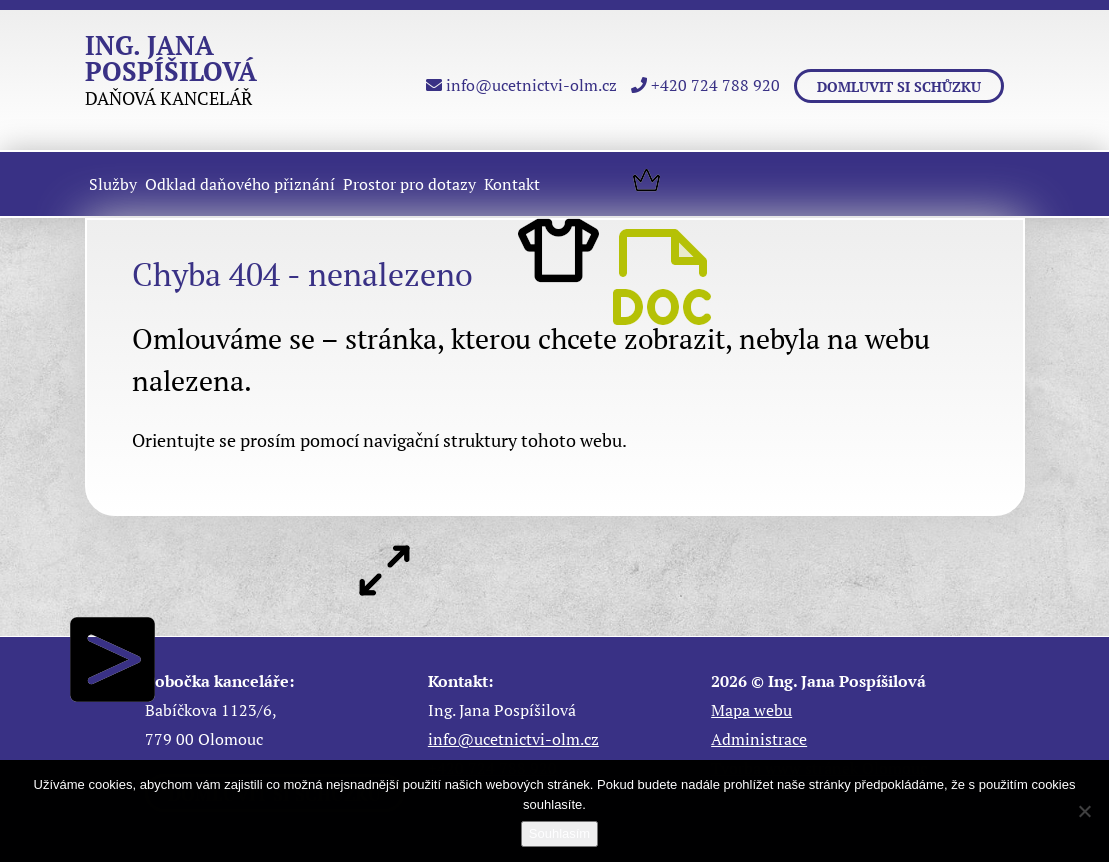 Image resolution: width=1109 pixels, height=862 pixels. I want to click on indicates premium or pro membership status, so click(646, 181).